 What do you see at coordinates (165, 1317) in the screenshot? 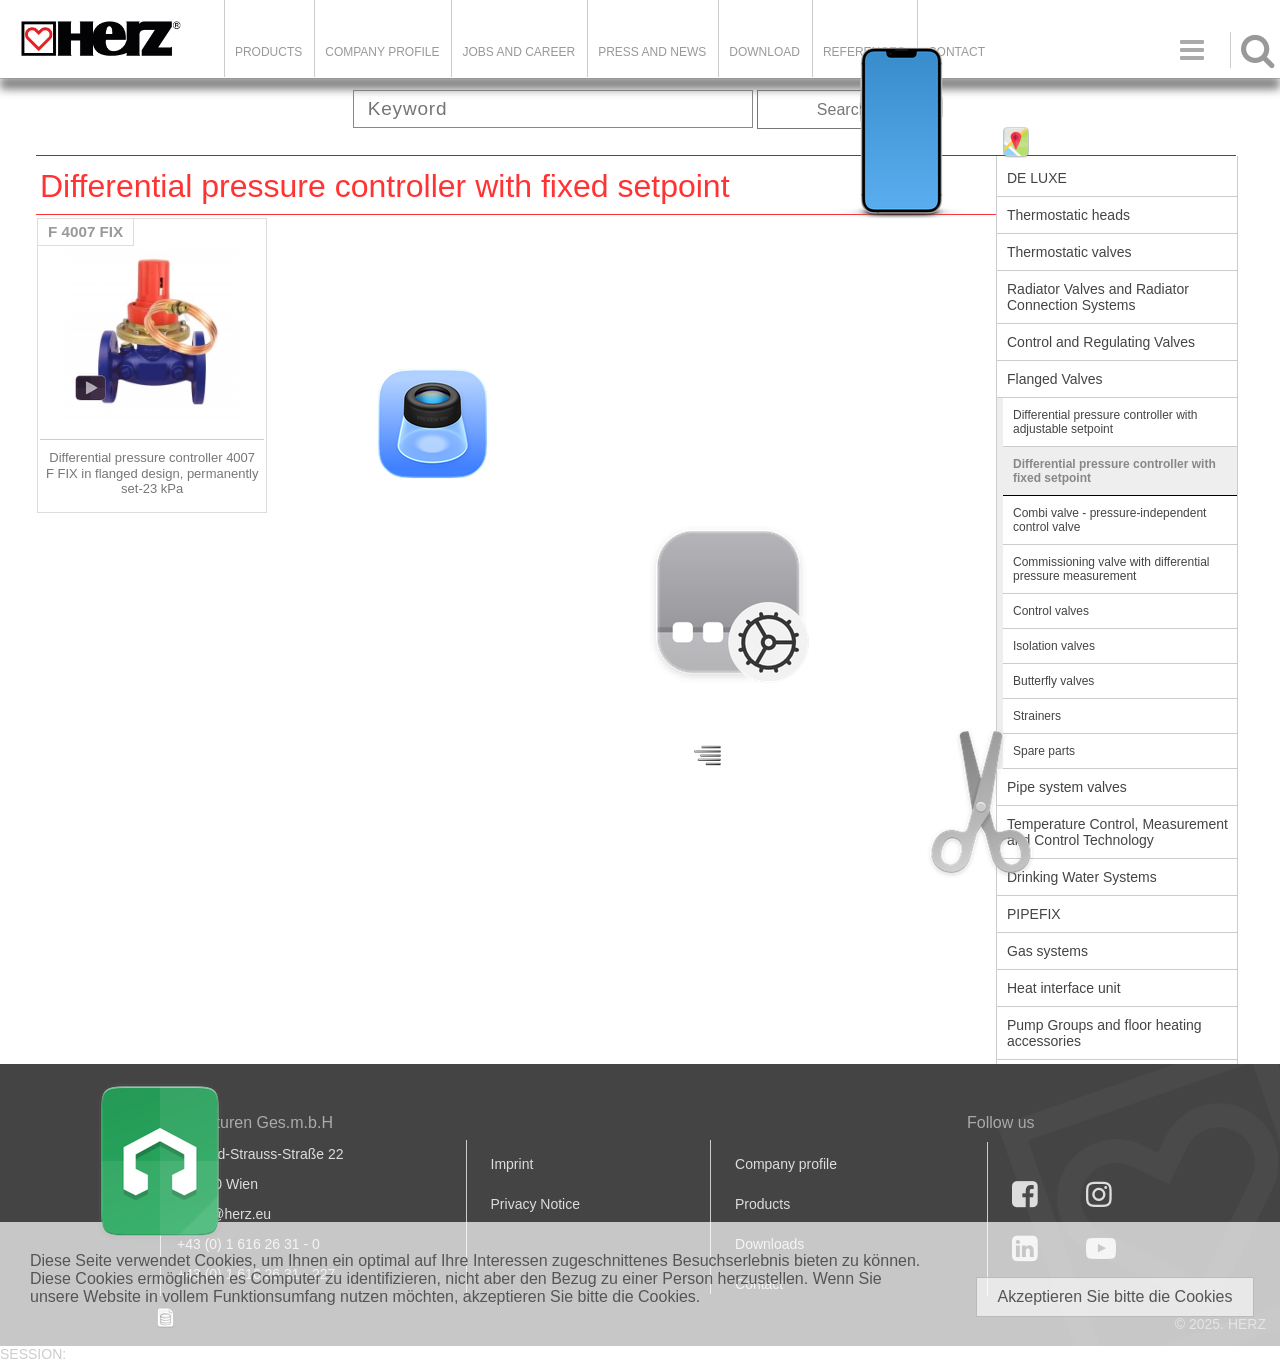
I see `open an sql database file` at bounding box center [165, 1317].